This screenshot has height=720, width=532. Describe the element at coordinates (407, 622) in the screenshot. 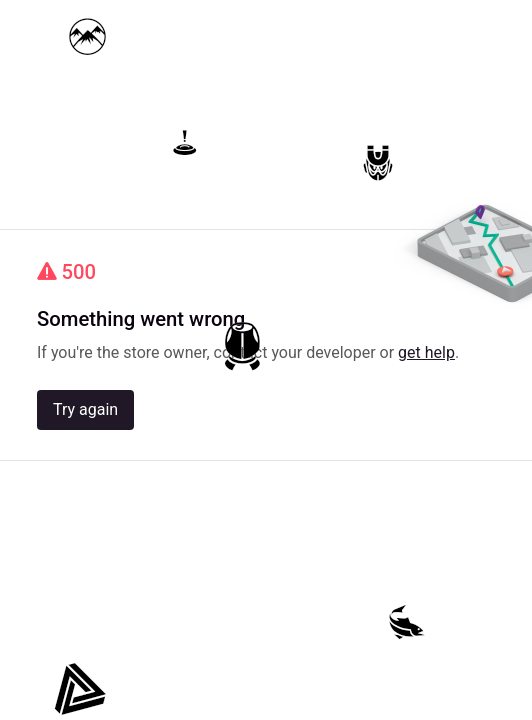

I see `select salmon as an ingredient` at that location.